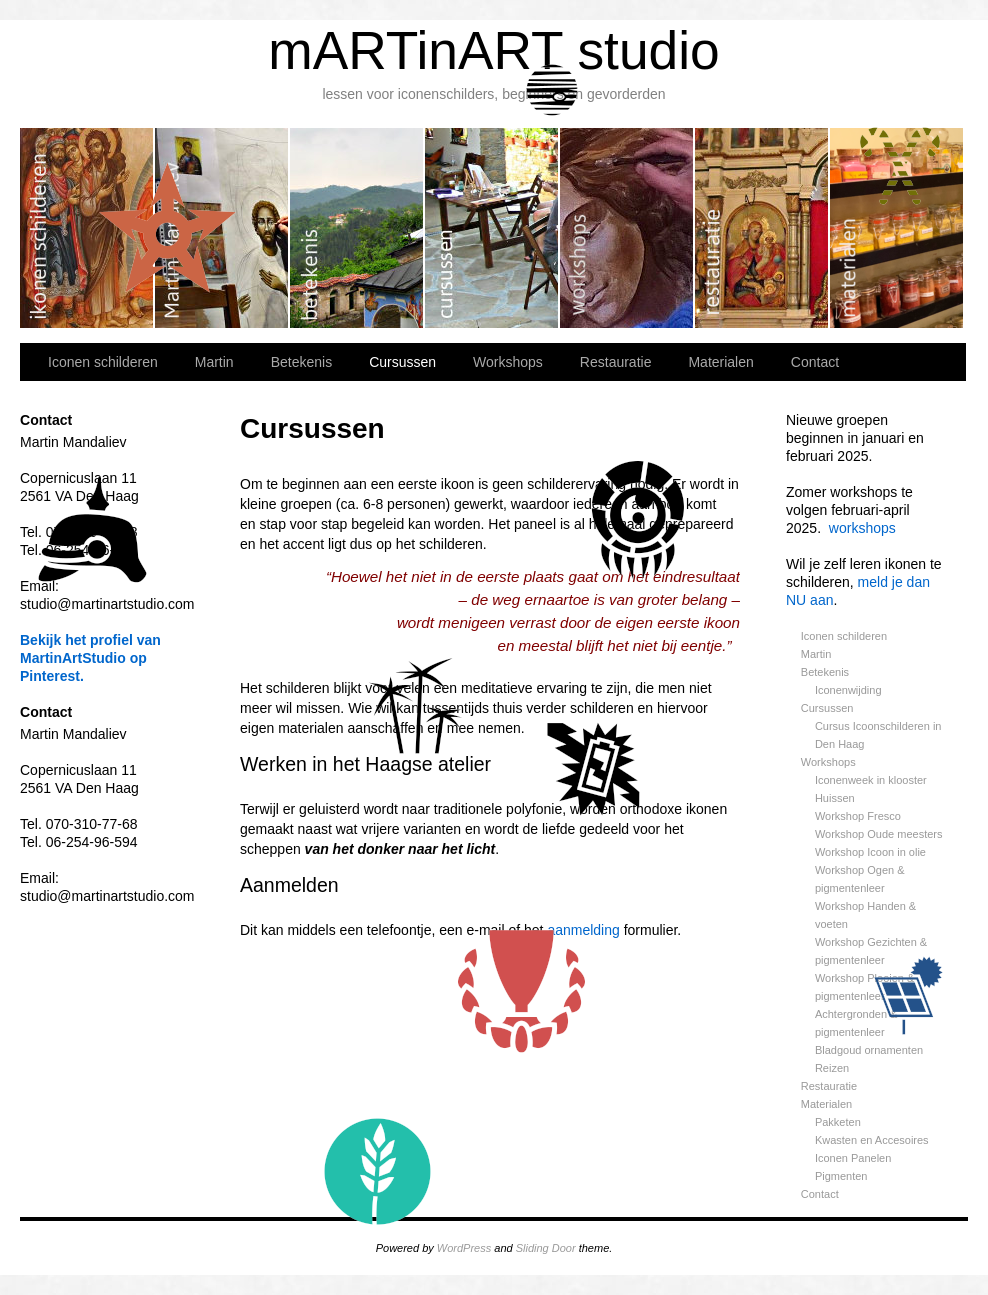  What do you see at coordinates (552, 90) in the screenshot?
I see `jupiter planet icon in a space or astronomy app` at bounding box center [552, 90].